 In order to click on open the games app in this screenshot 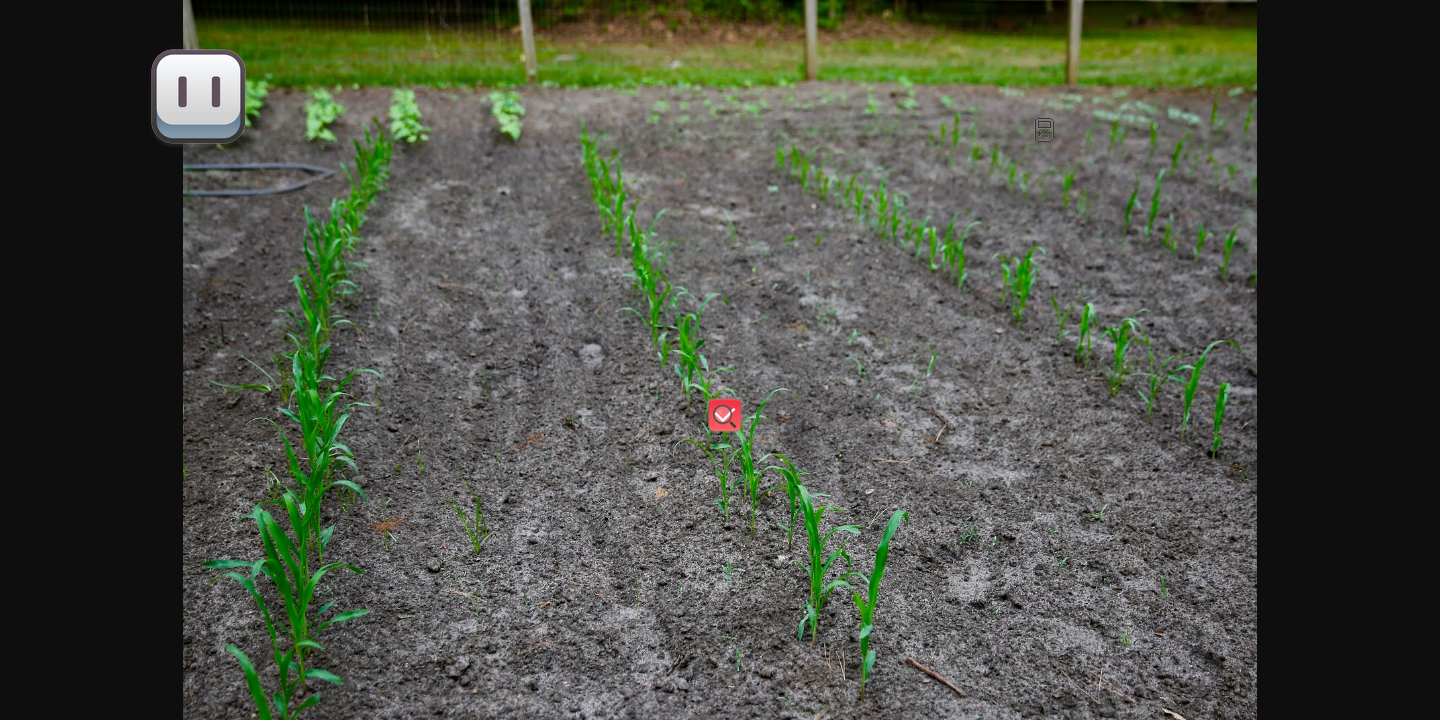, I will do `click(1045, 130)`.